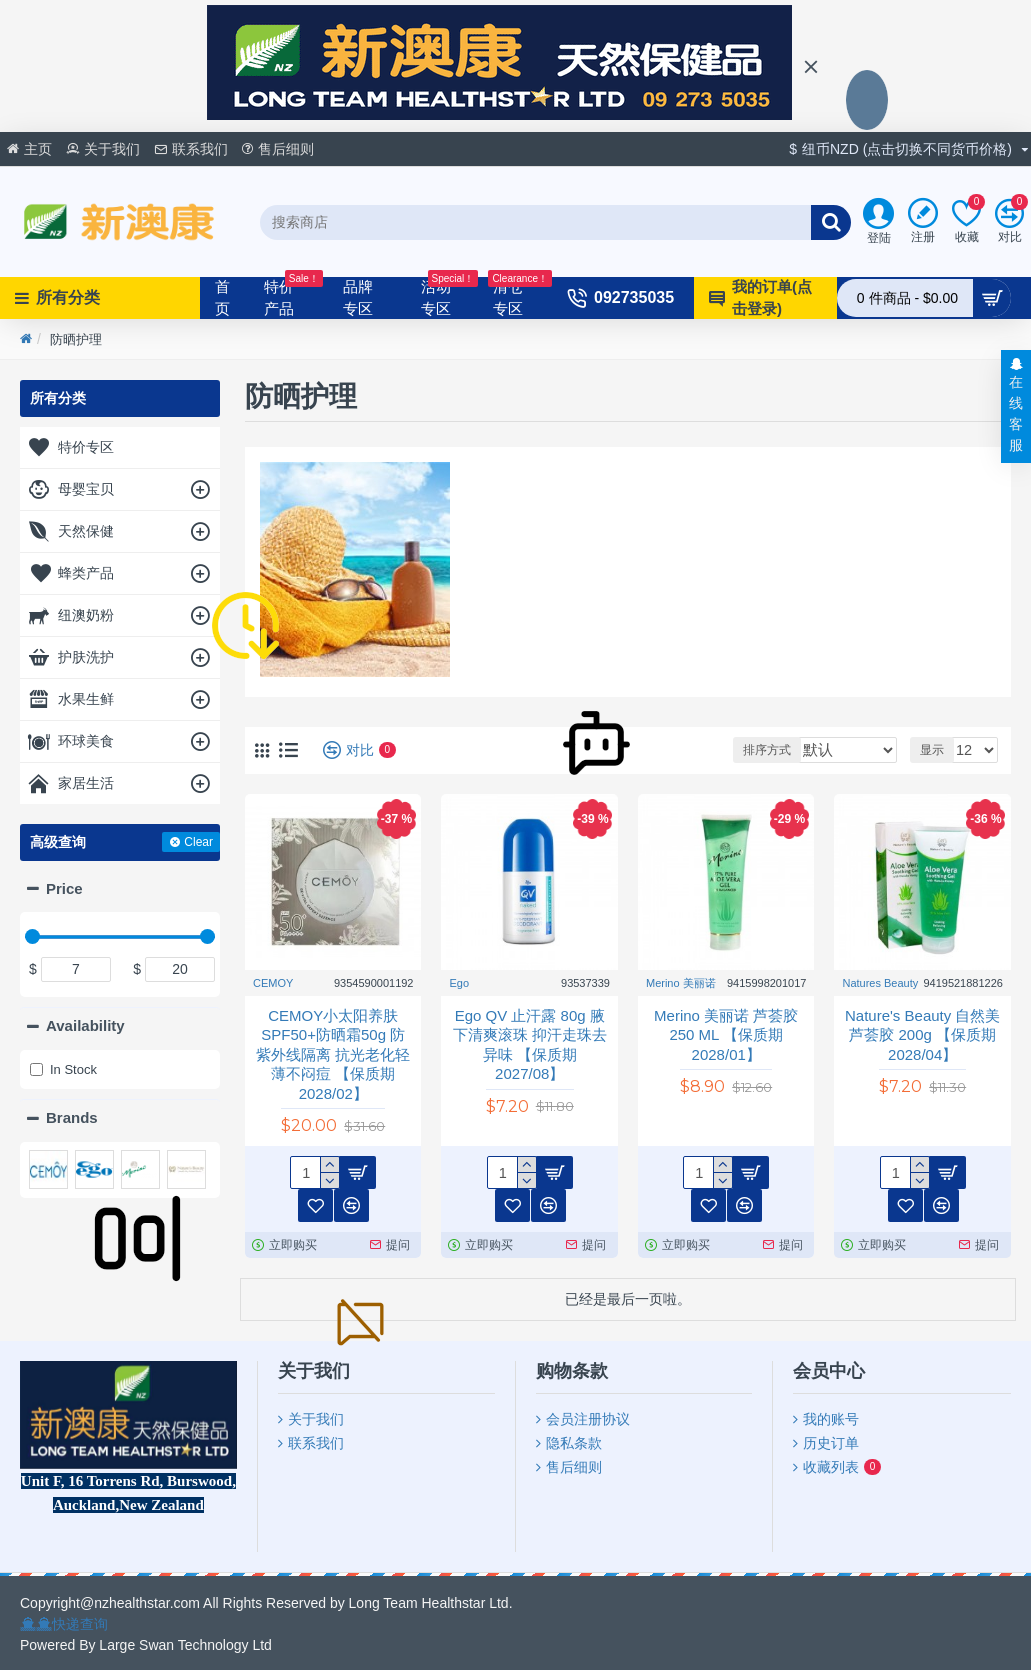 This screenshot has height=1670, width=1031. What do you see at coordinates (867, 100) in the screenshot?
I see `indicates a filled or selected state` at bounding box center [867, 100].